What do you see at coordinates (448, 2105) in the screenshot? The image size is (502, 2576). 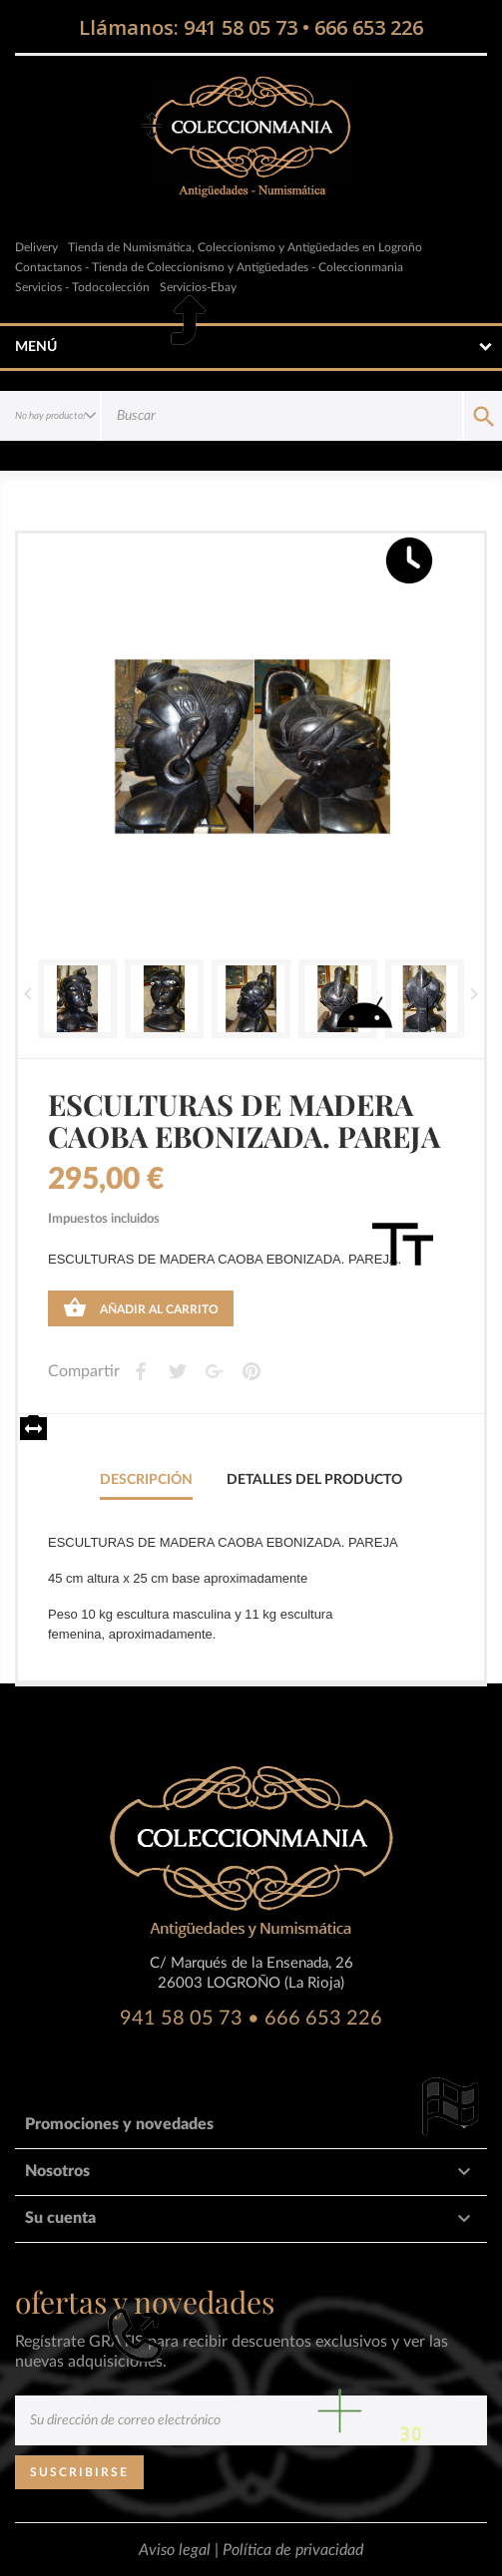 I see `indicates finish line or goal completion` at bounding box center [448, 2105].